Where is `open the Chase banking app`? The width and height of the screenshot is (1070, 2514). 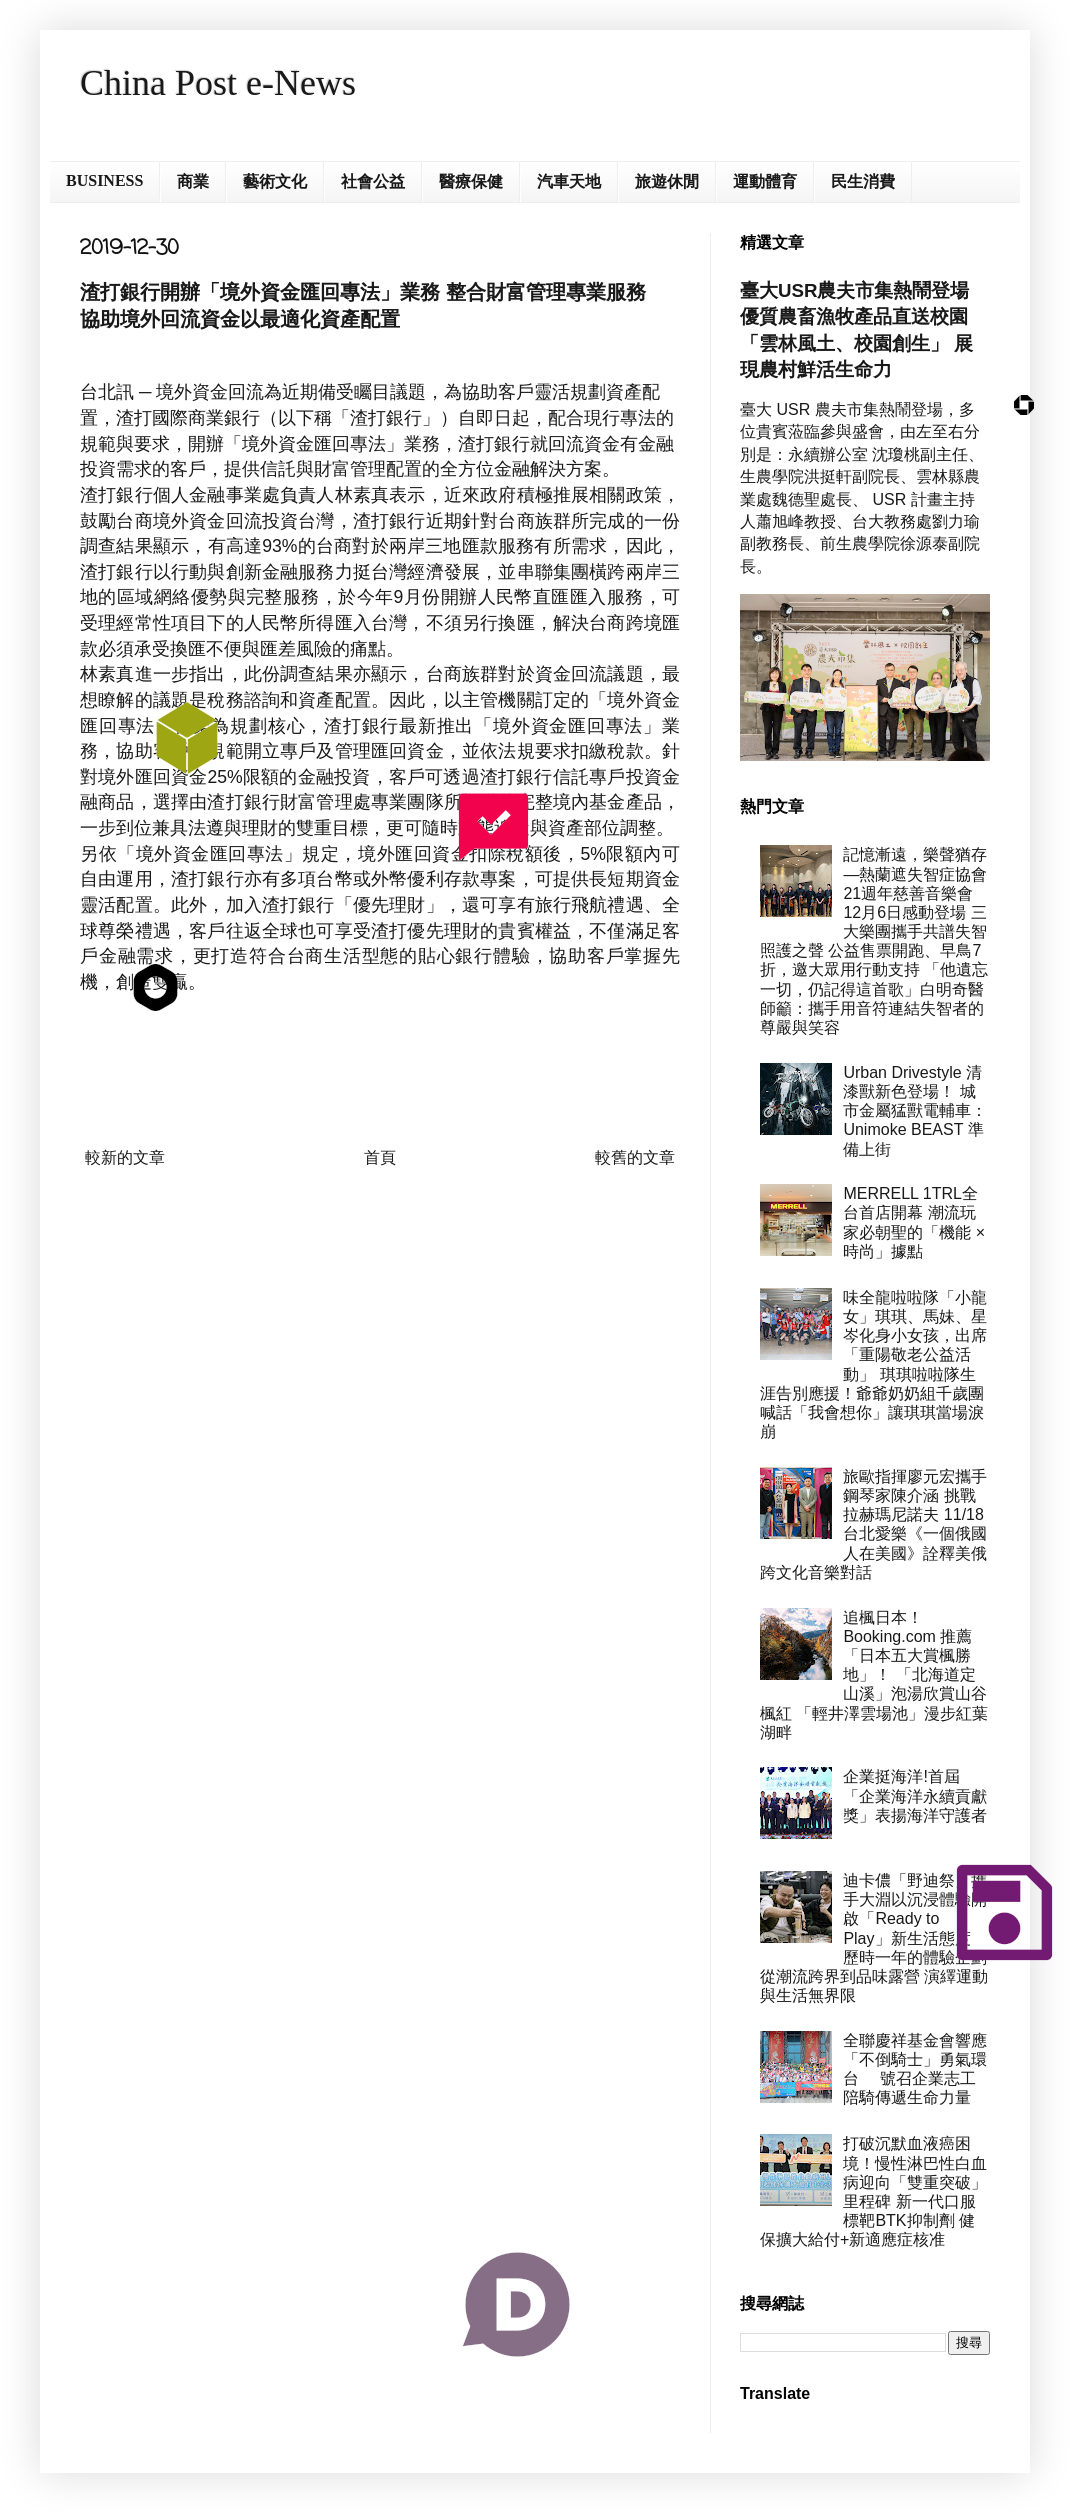 open the Chase banking app is located at coordinates (1024, 405).